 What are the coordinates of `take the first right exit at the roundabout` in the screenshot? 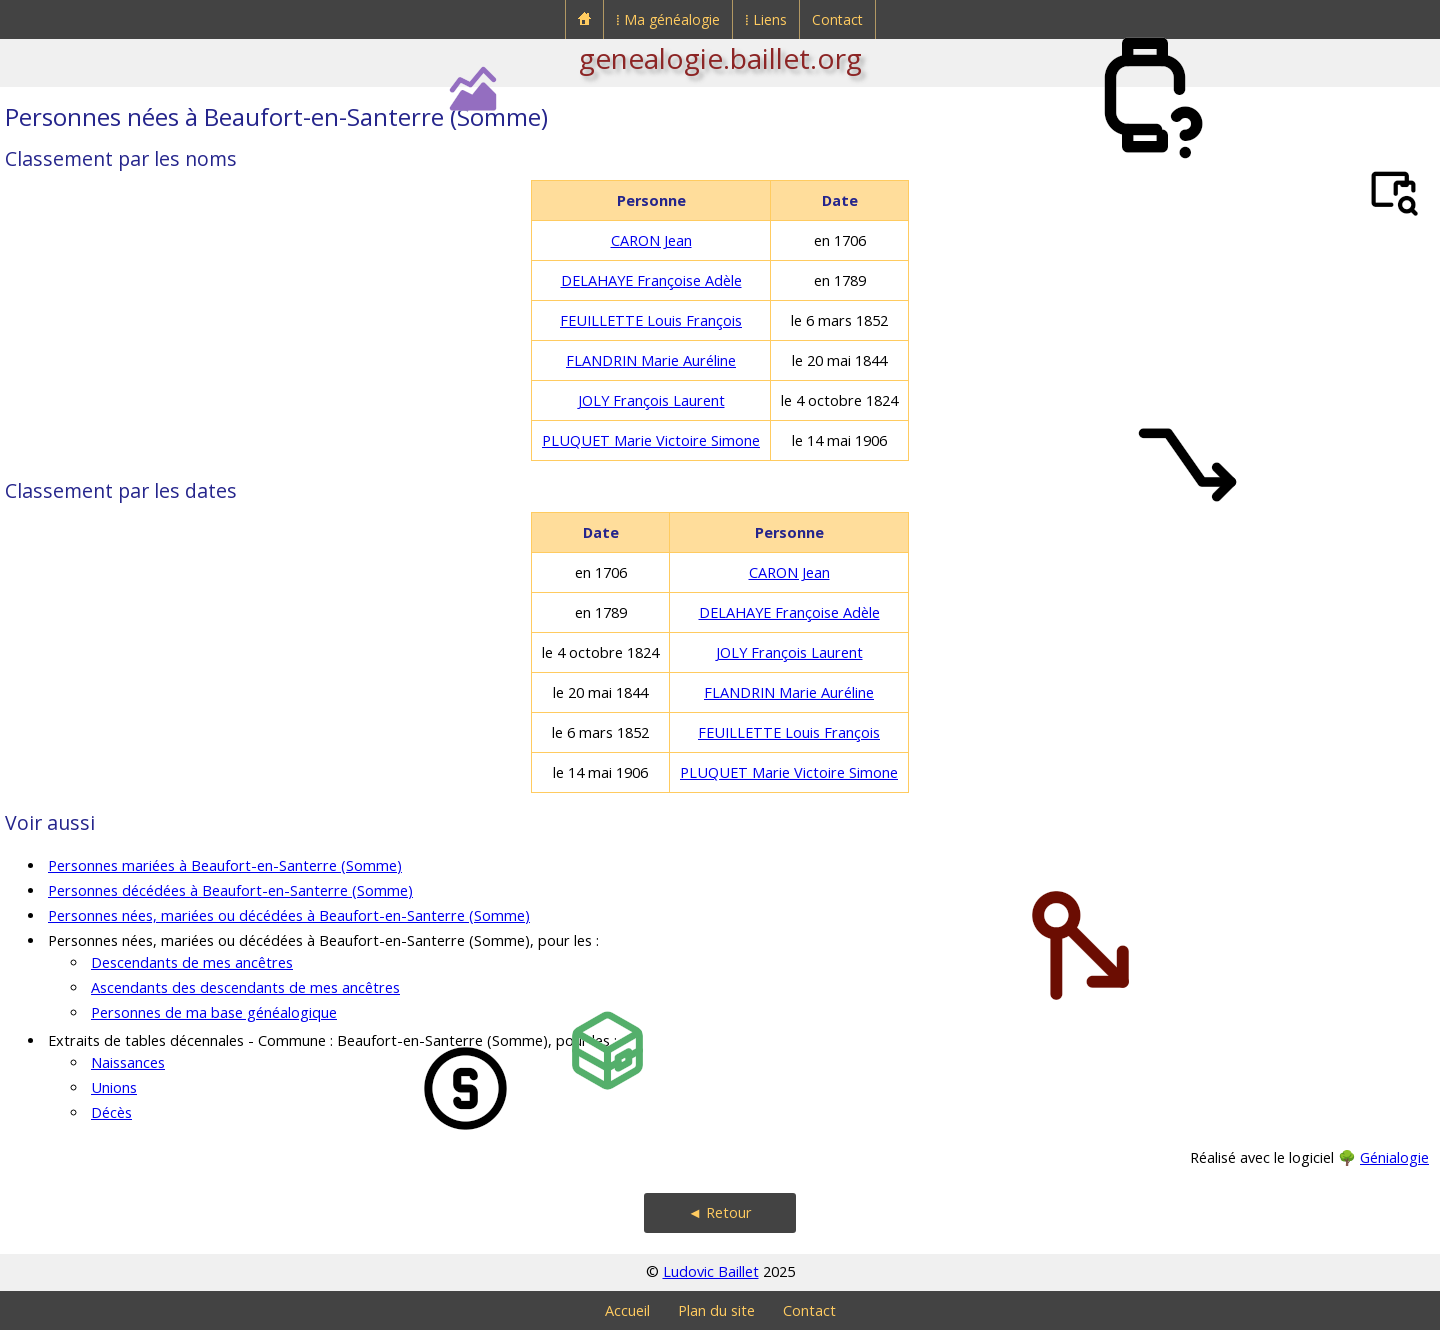 It's located at (1080, 945).